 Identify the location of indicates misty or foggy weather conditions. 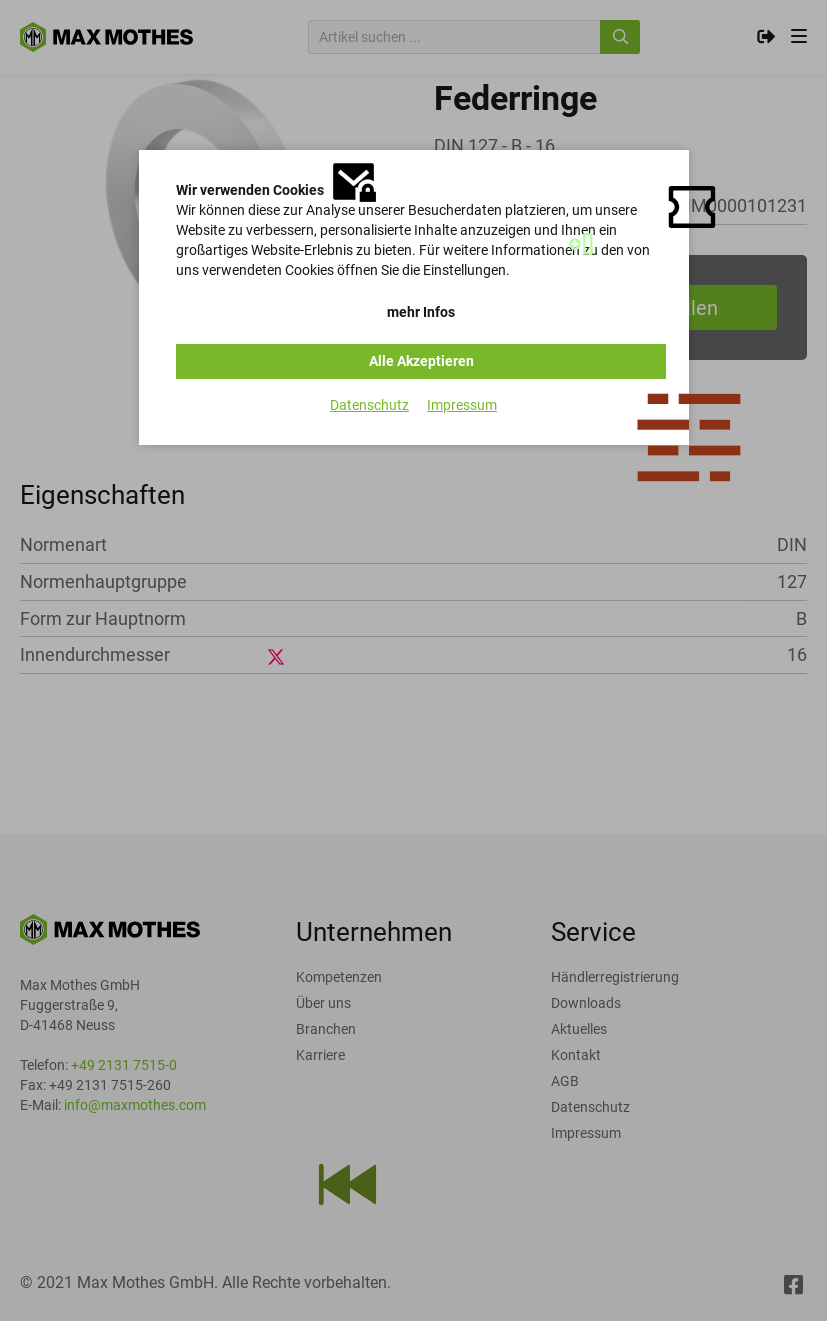
(689, 435).